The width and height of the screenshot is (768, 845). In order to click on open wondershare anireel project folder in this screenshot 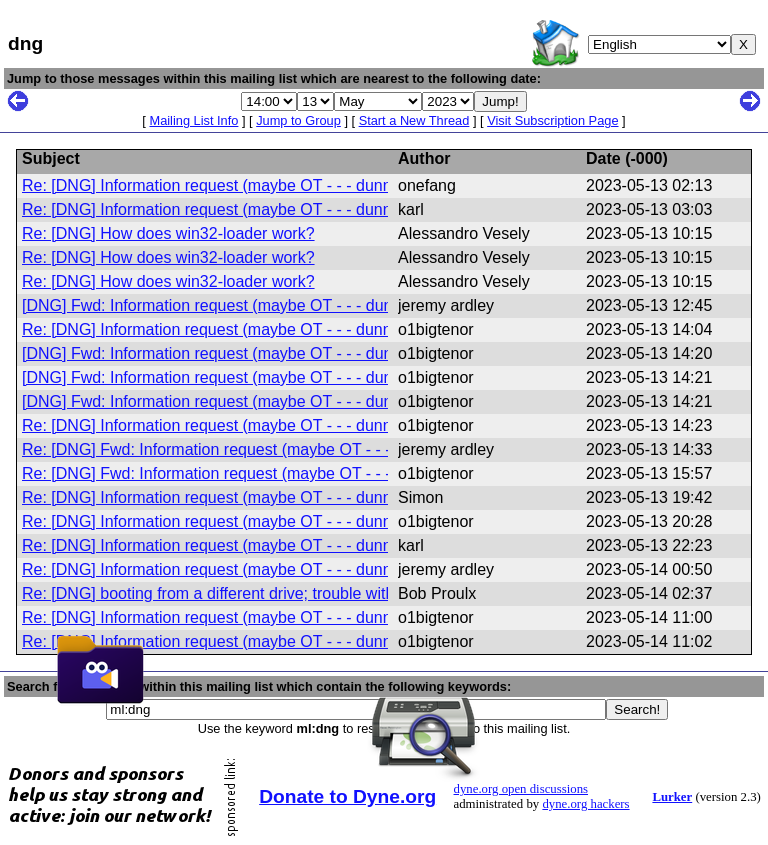, I will do `click(100, 672)`.